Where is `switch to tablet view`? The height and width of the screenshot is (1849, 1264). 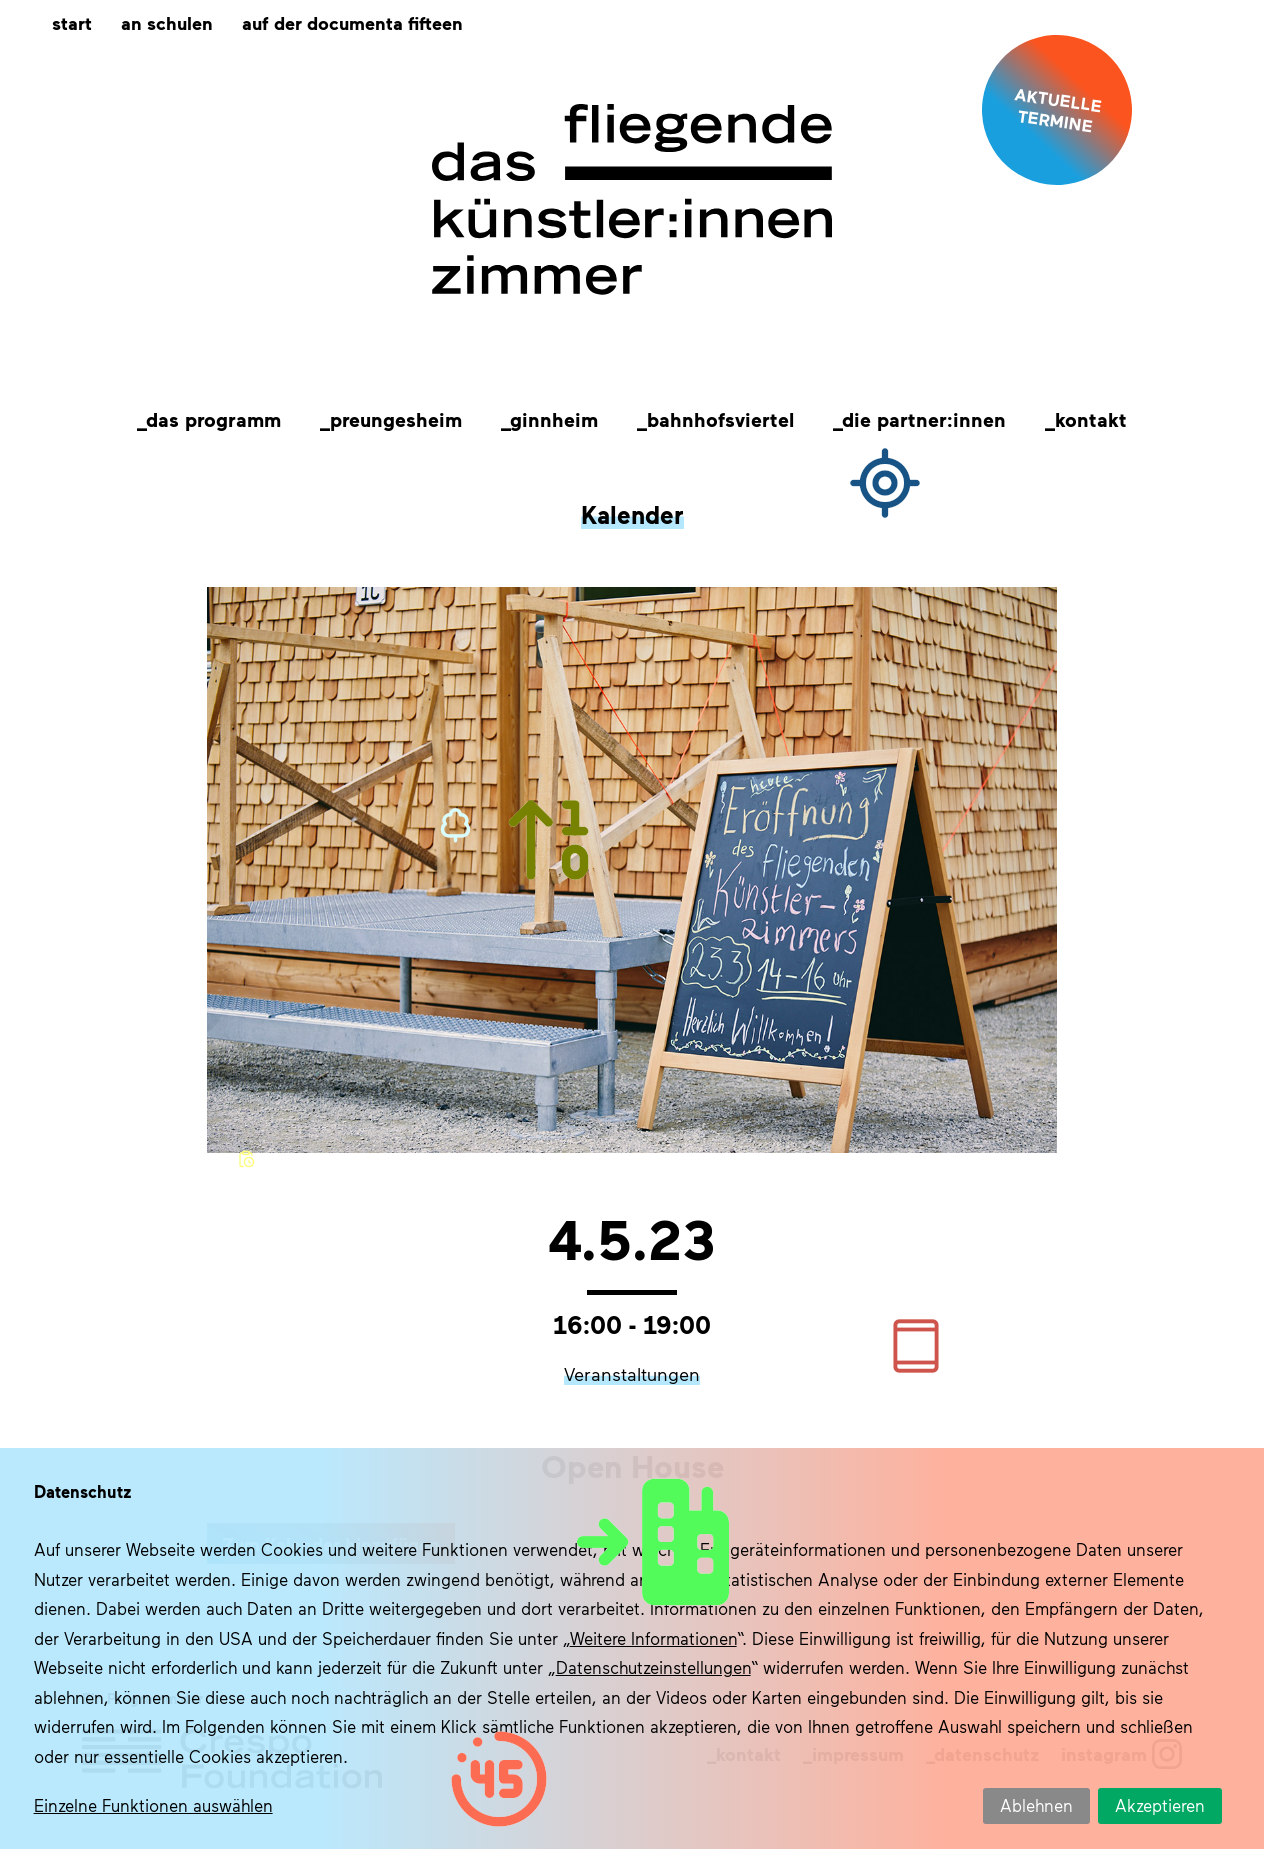 switch to tablet view is located at coordinates (916, 1346).